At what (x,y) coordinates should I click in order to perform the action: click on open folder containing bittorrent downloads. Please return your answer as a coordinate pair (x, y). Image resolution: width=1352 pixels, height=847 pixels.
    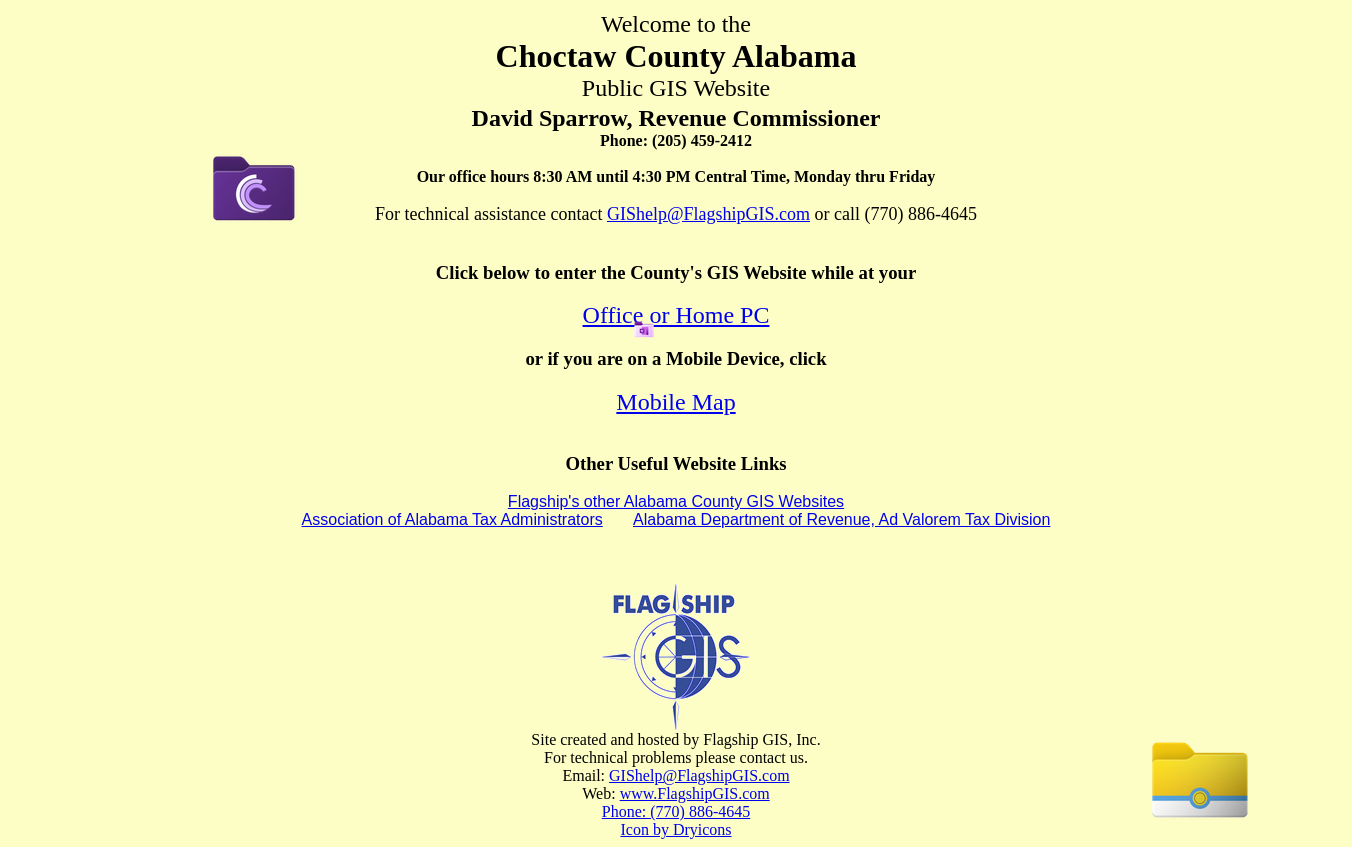
    Looking at the image, I should click on (253, 190).